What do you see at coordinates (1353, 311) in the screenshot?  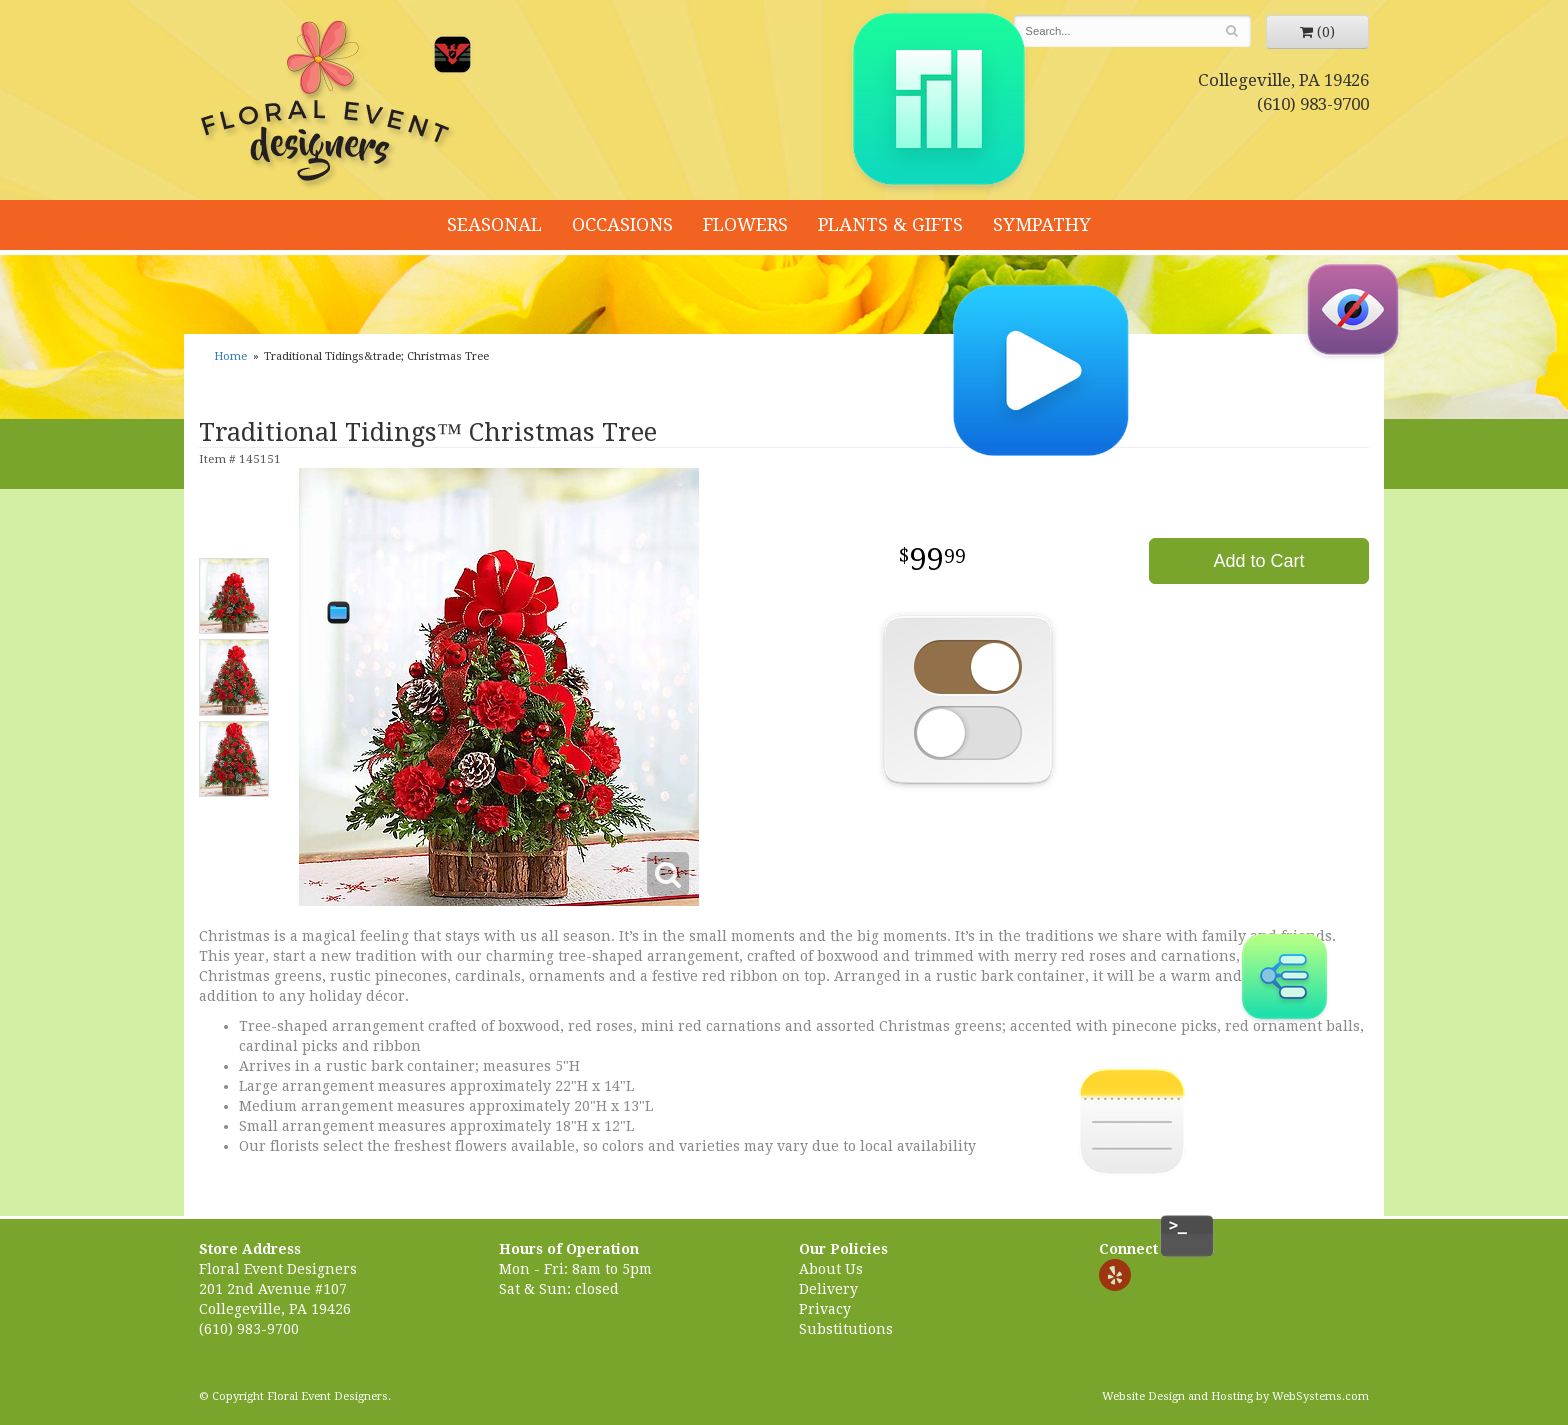 I see `open privacy and security settings` at bounding box center [1353, 311].